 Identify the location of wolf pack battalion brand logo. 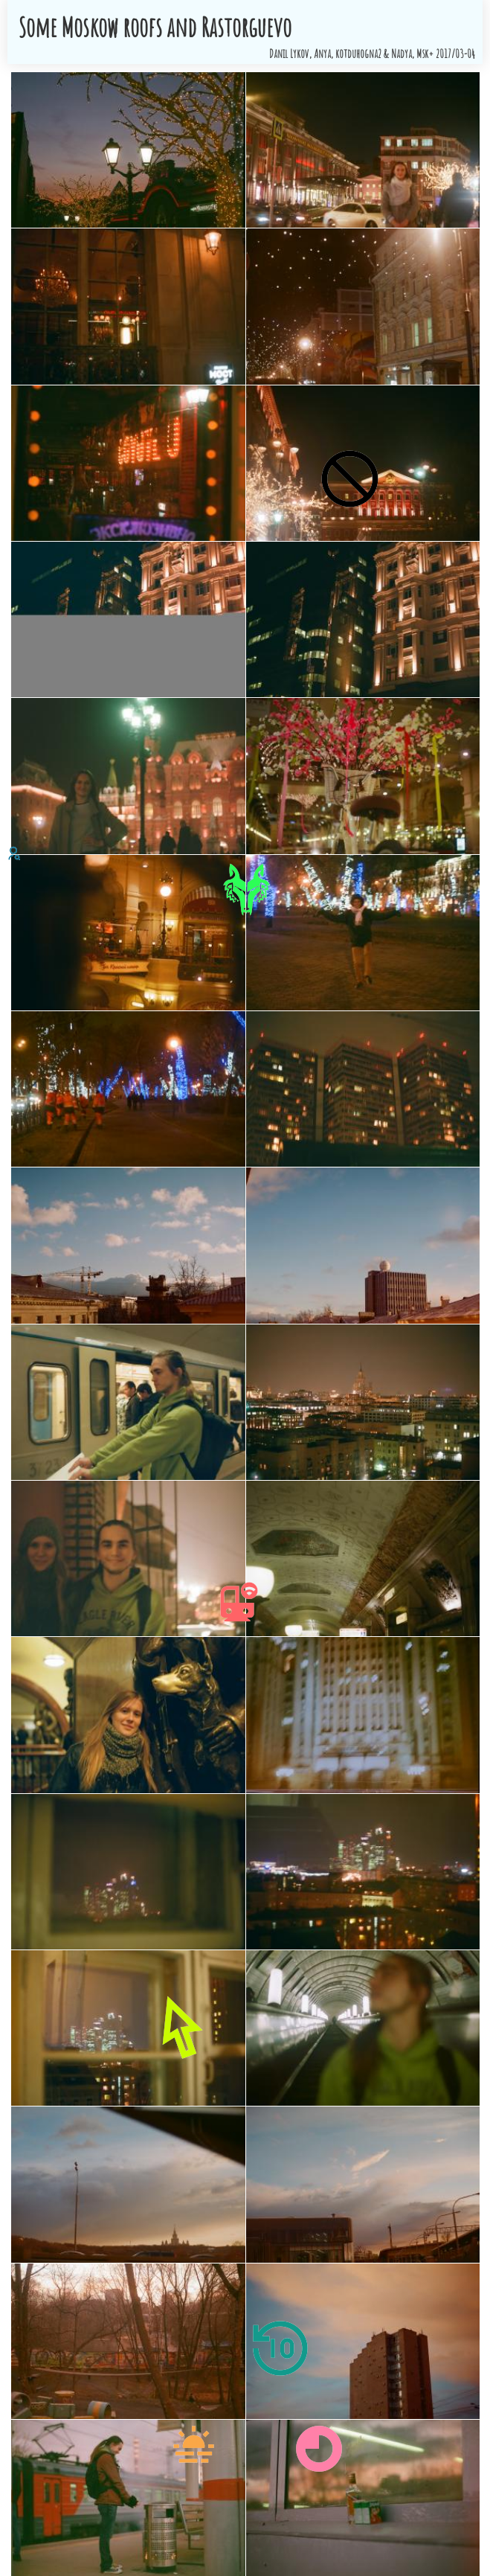
(246, 889).